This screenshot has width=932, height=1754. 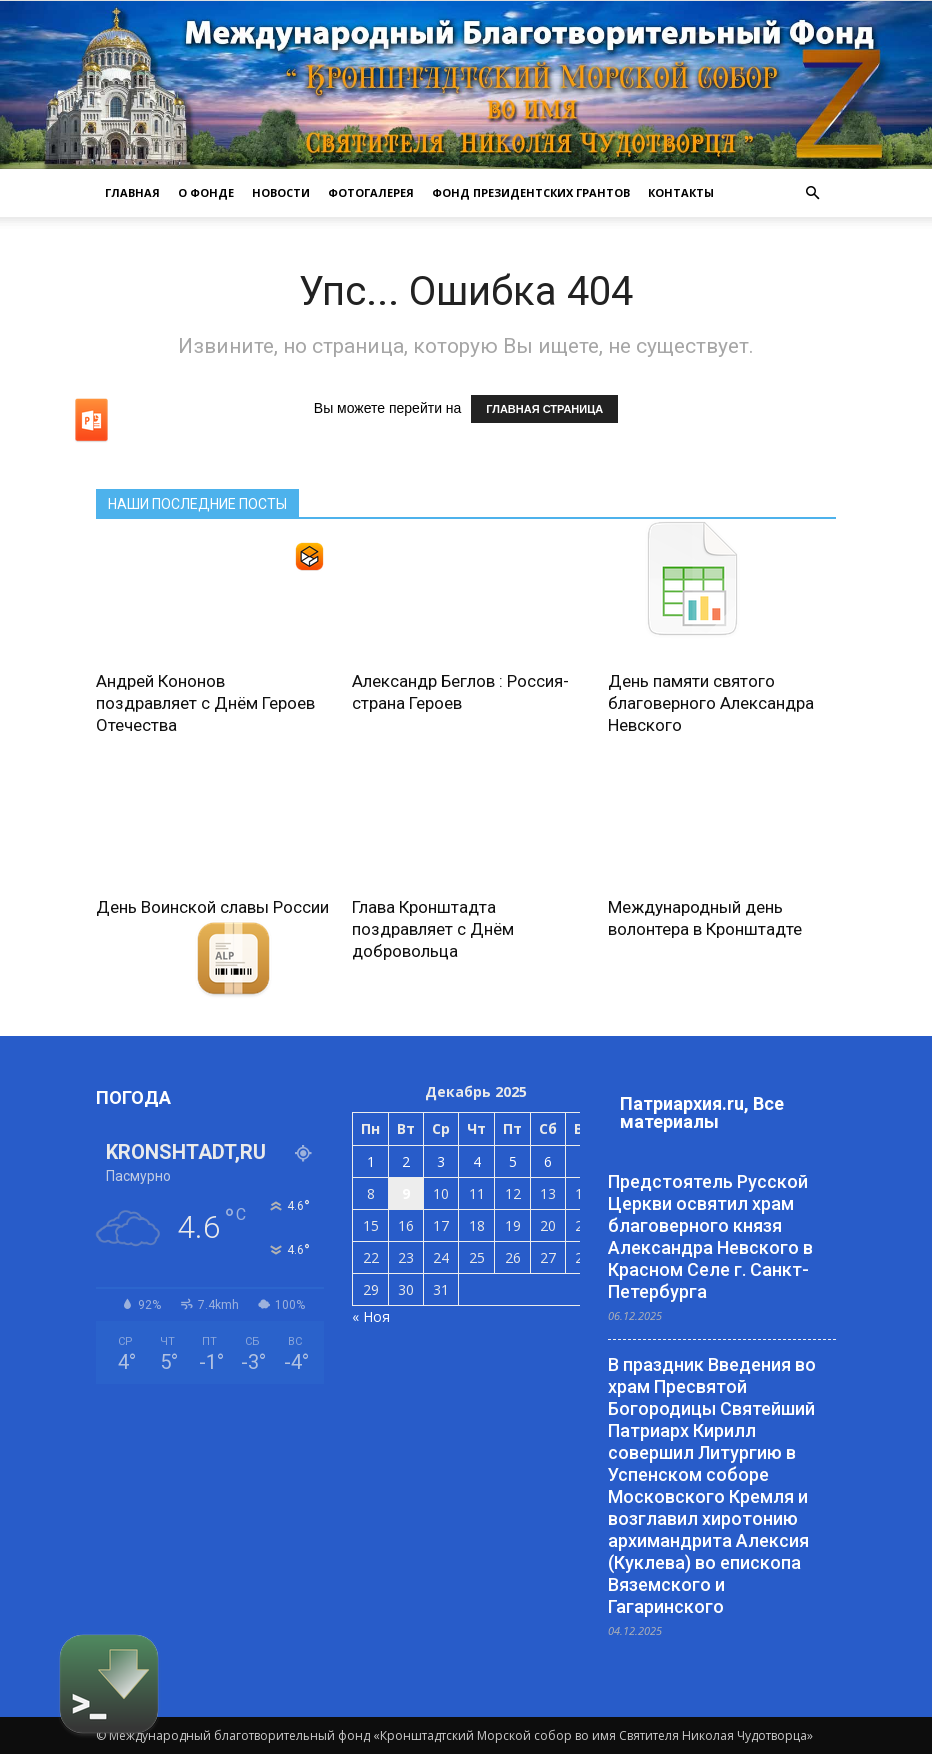 What do you see at coordinates (692, 578) in the screenshot?
I see `open a spreadsheet file` at bounding box center [692, 578].